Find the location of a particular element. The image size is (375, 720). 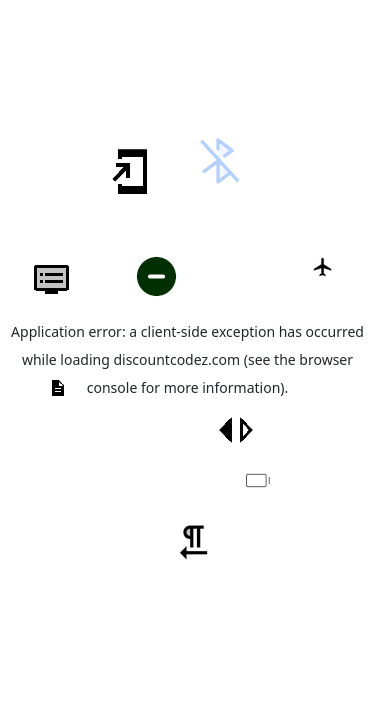

switch text direction to right-to-left is located at coordinates (193, 542).